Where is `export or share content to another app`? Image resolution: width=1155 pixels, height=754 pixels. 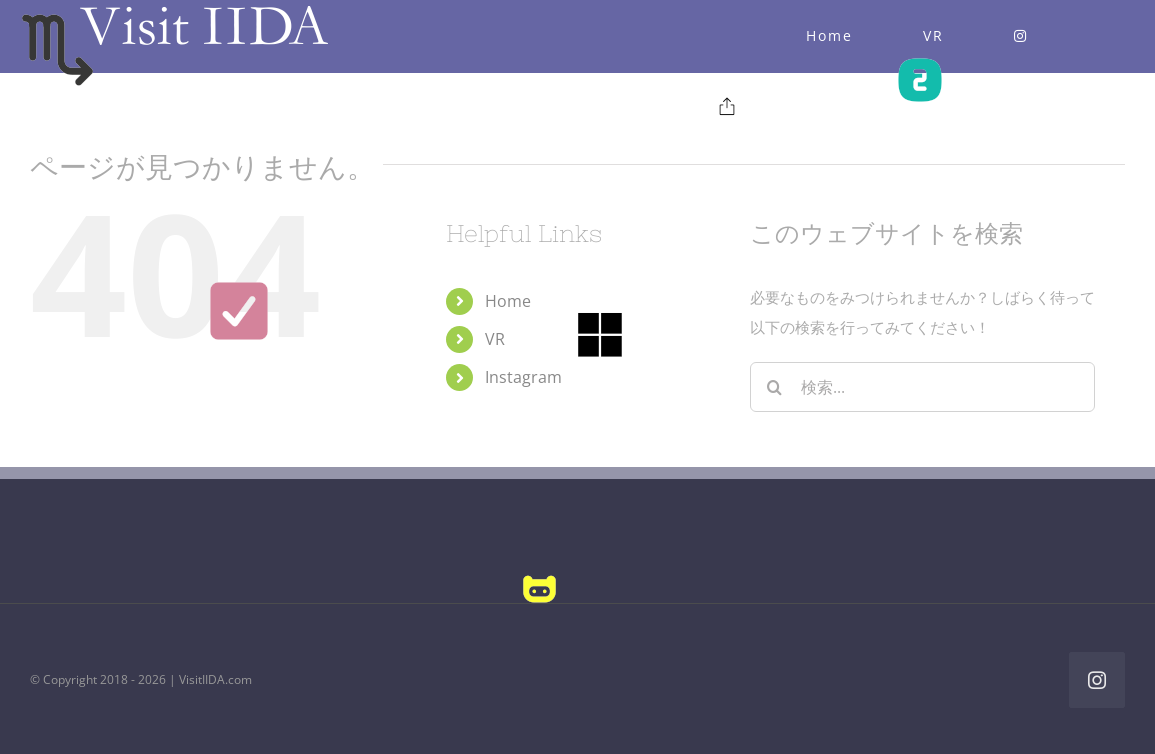
export or share content to another app is located at coordinates (727, 107).